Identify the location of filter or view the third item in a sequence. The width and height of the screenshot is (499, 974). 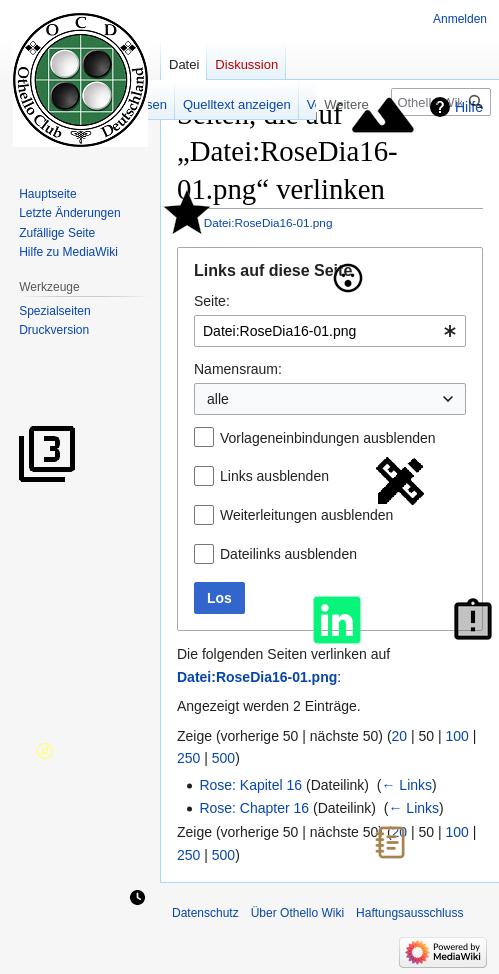
(47, 454).